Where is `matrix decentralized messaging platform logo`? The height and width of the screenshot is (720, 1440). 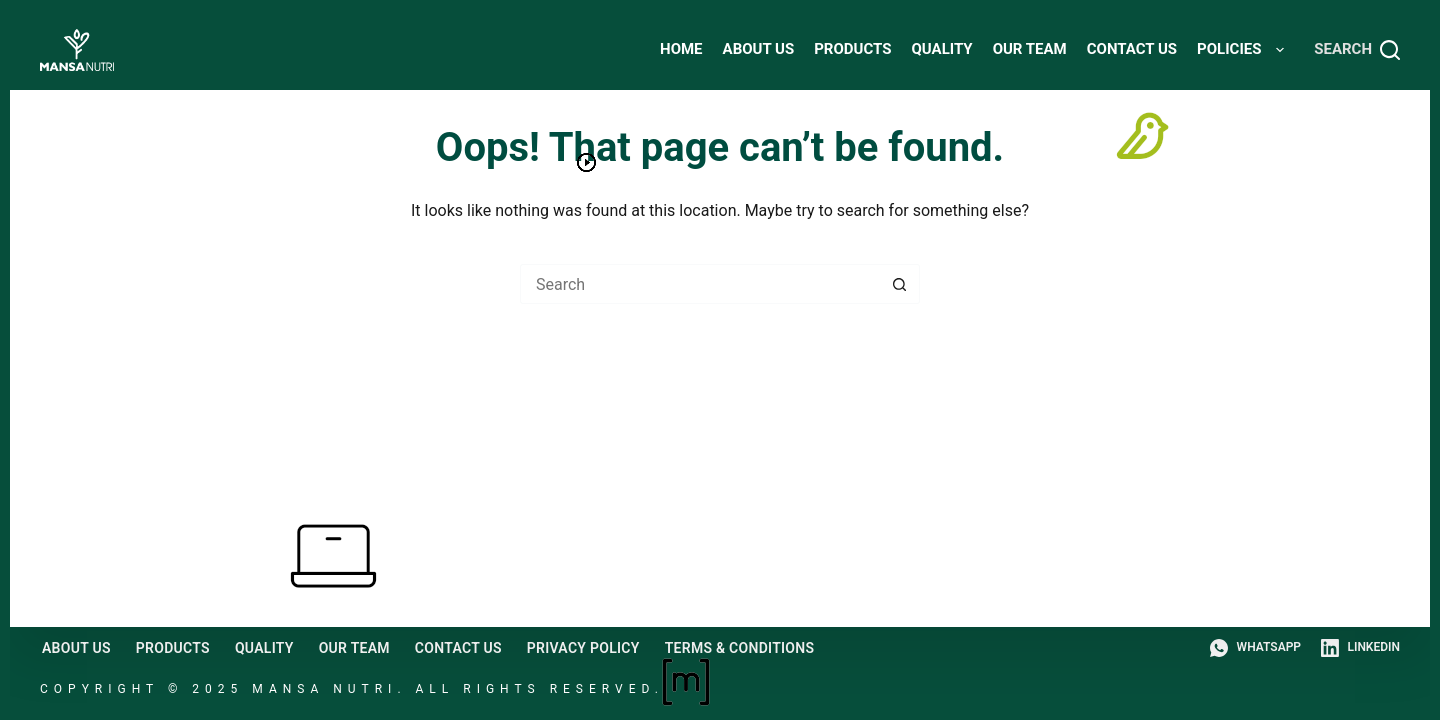
matrix decentralized messaging platform logo is located at coordinates (686, 682).